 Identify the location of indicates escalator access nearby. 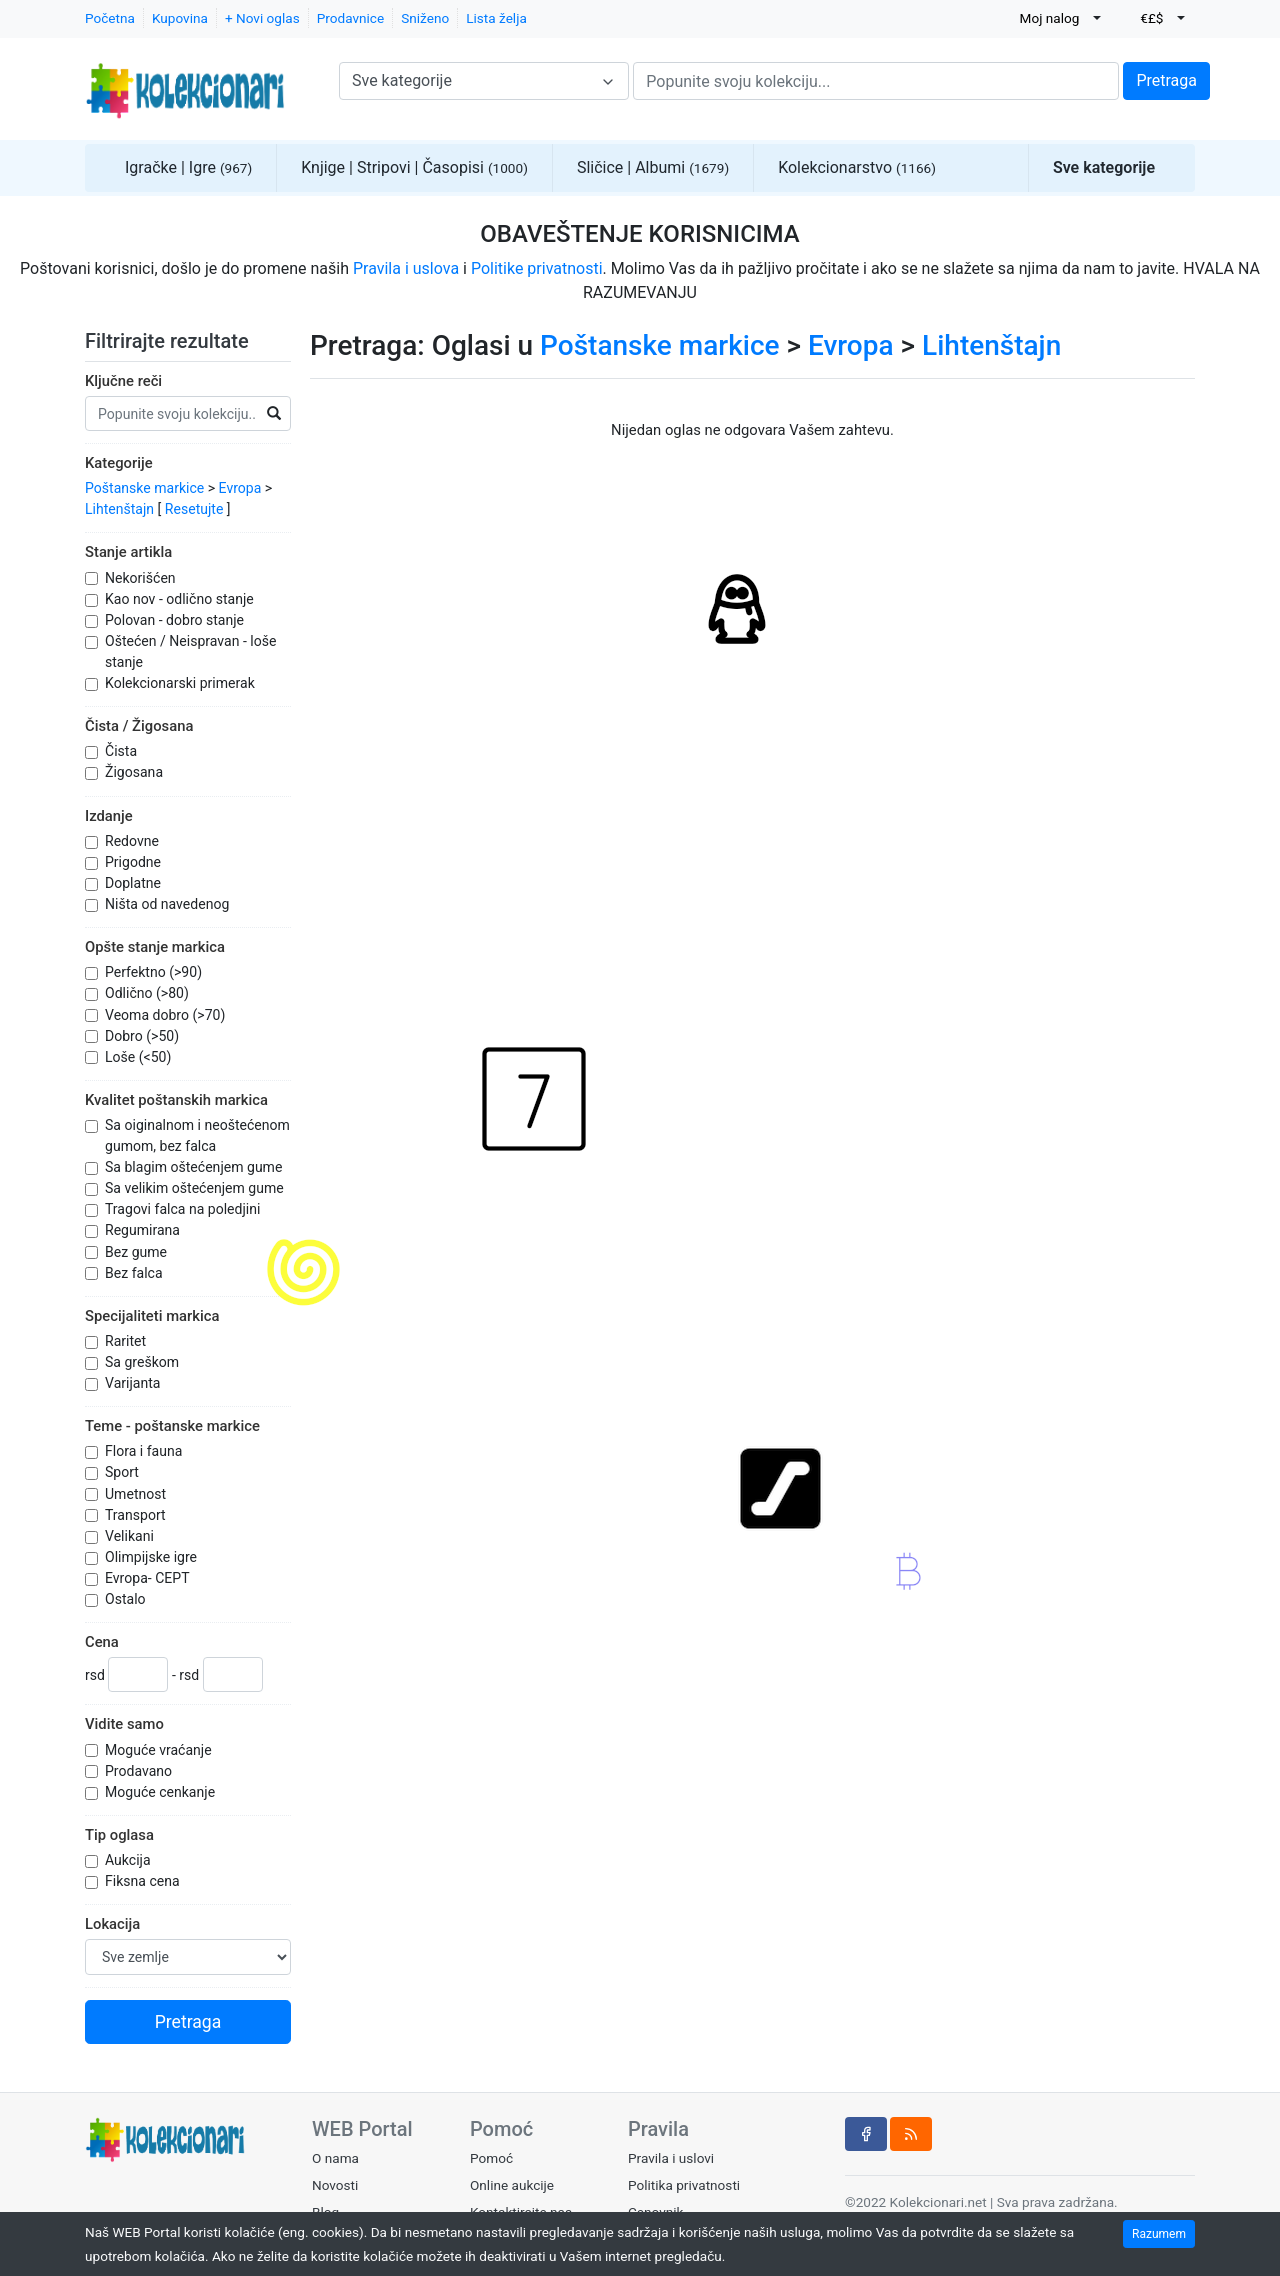
(780, 1488).